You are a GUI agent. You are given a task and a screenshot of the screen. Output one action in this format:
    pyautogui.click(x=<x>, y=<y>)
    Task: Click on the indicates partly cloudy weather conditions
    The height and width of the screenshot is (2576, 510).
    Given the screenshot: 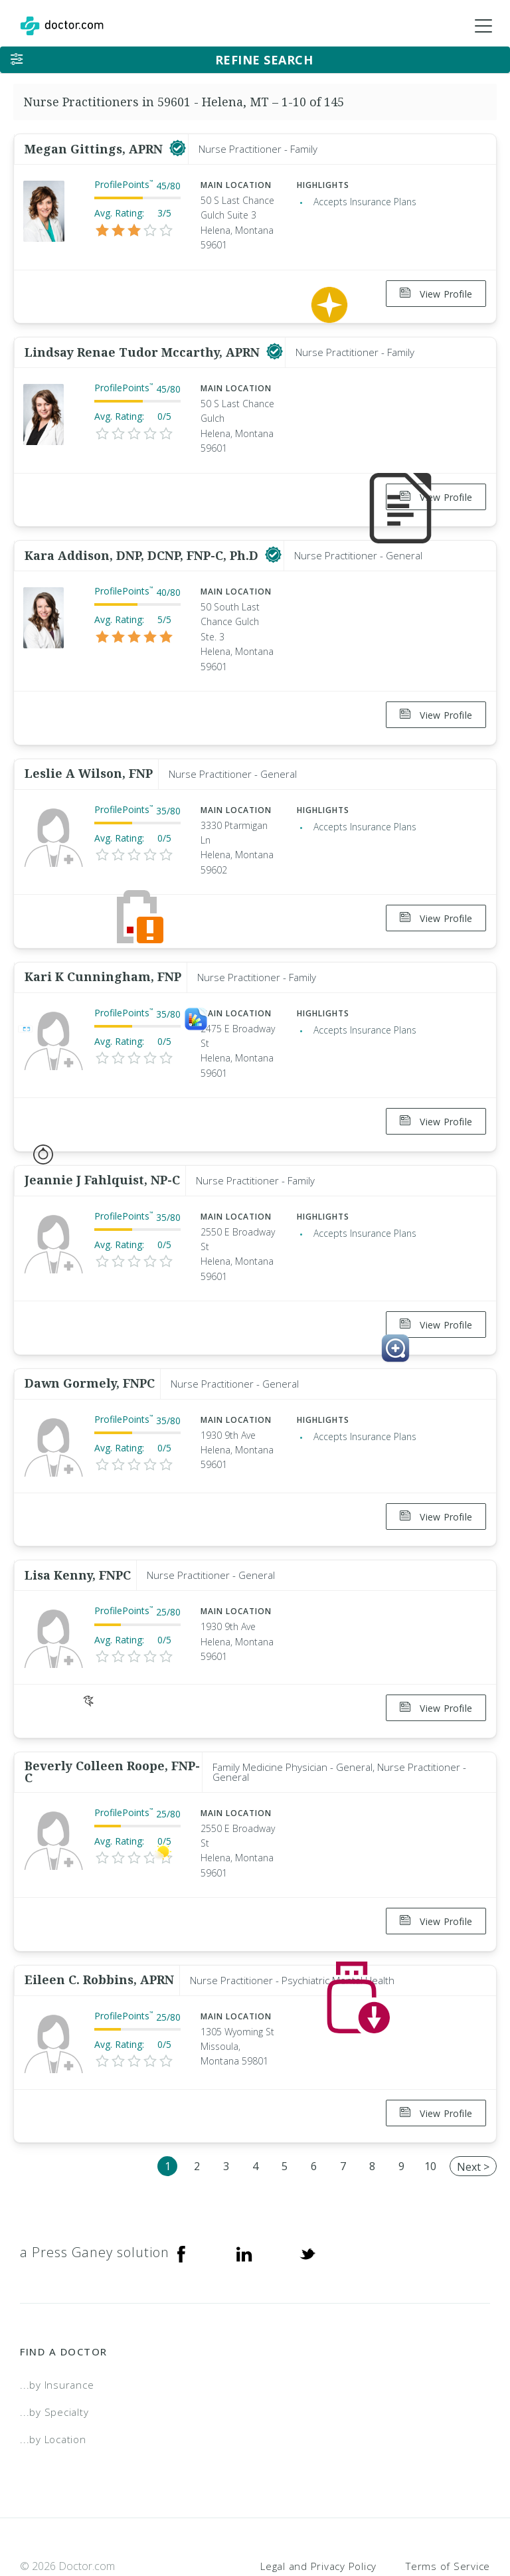 What is the action you would take?
    pyautogui.click(x=162, y=1851)
    